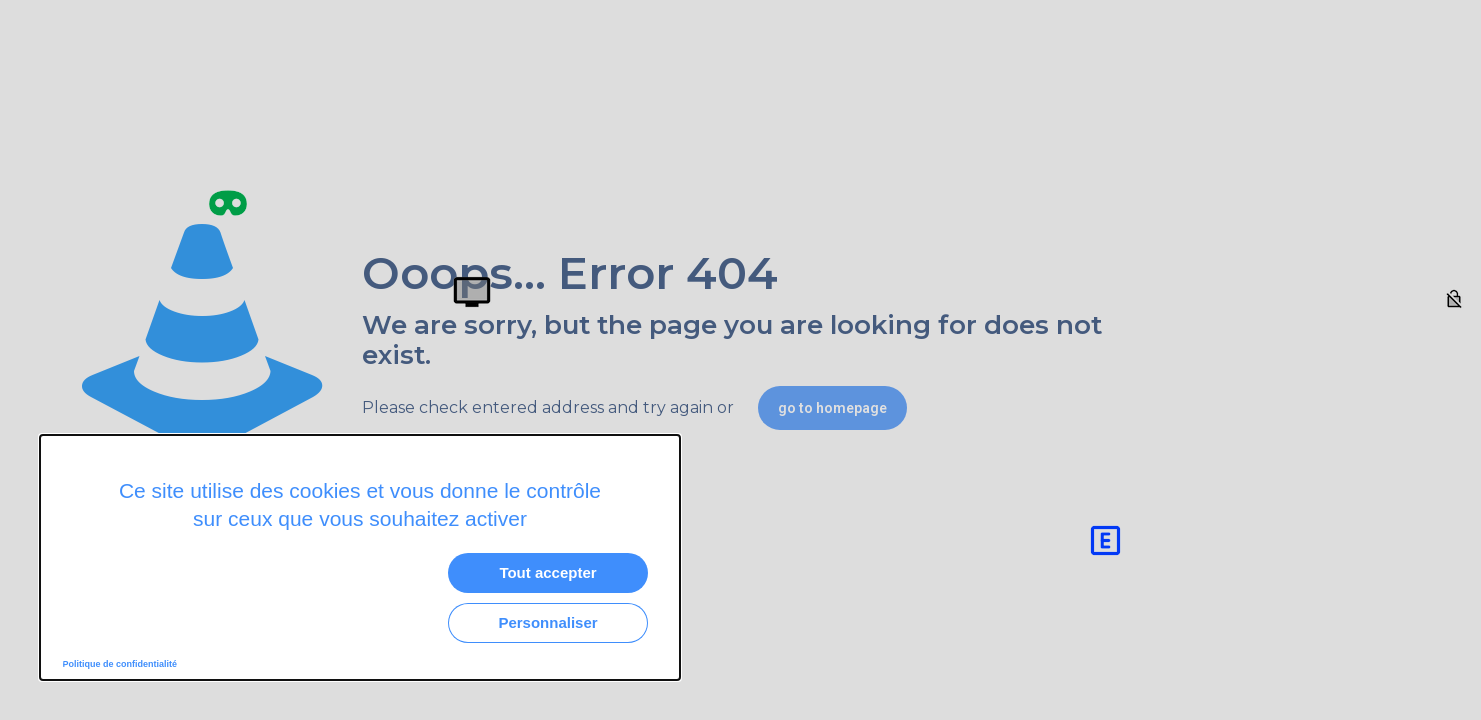 The width and height of the screenshot is (1481, 720). Describe the element at coordinates (228, 203) in the screenshot. I see `enable incognito or private browsing mode` at that location.